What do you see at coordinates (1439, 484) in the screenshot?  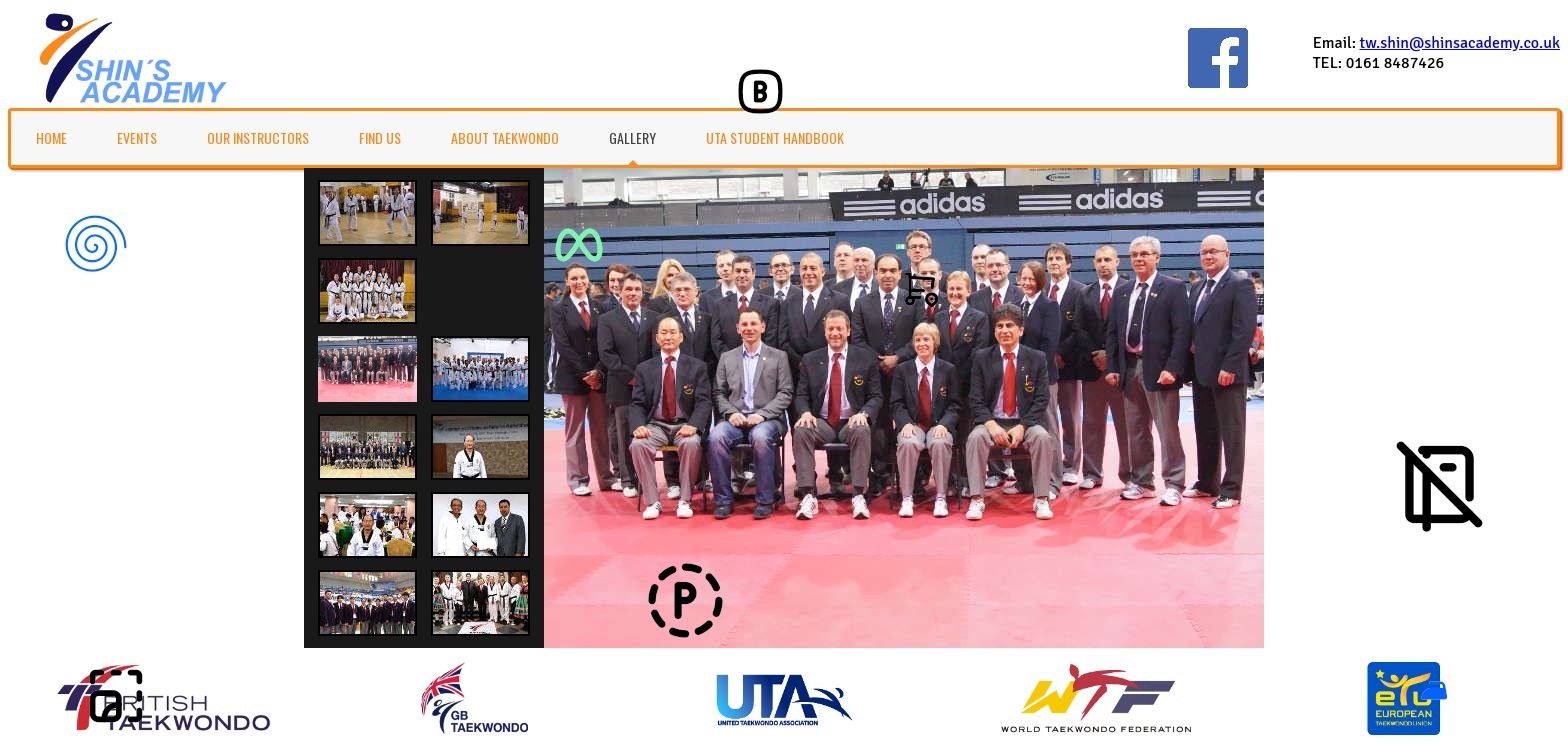 I see `notebook feature is disabled or unavailable` at bounding box center [1439, 484].